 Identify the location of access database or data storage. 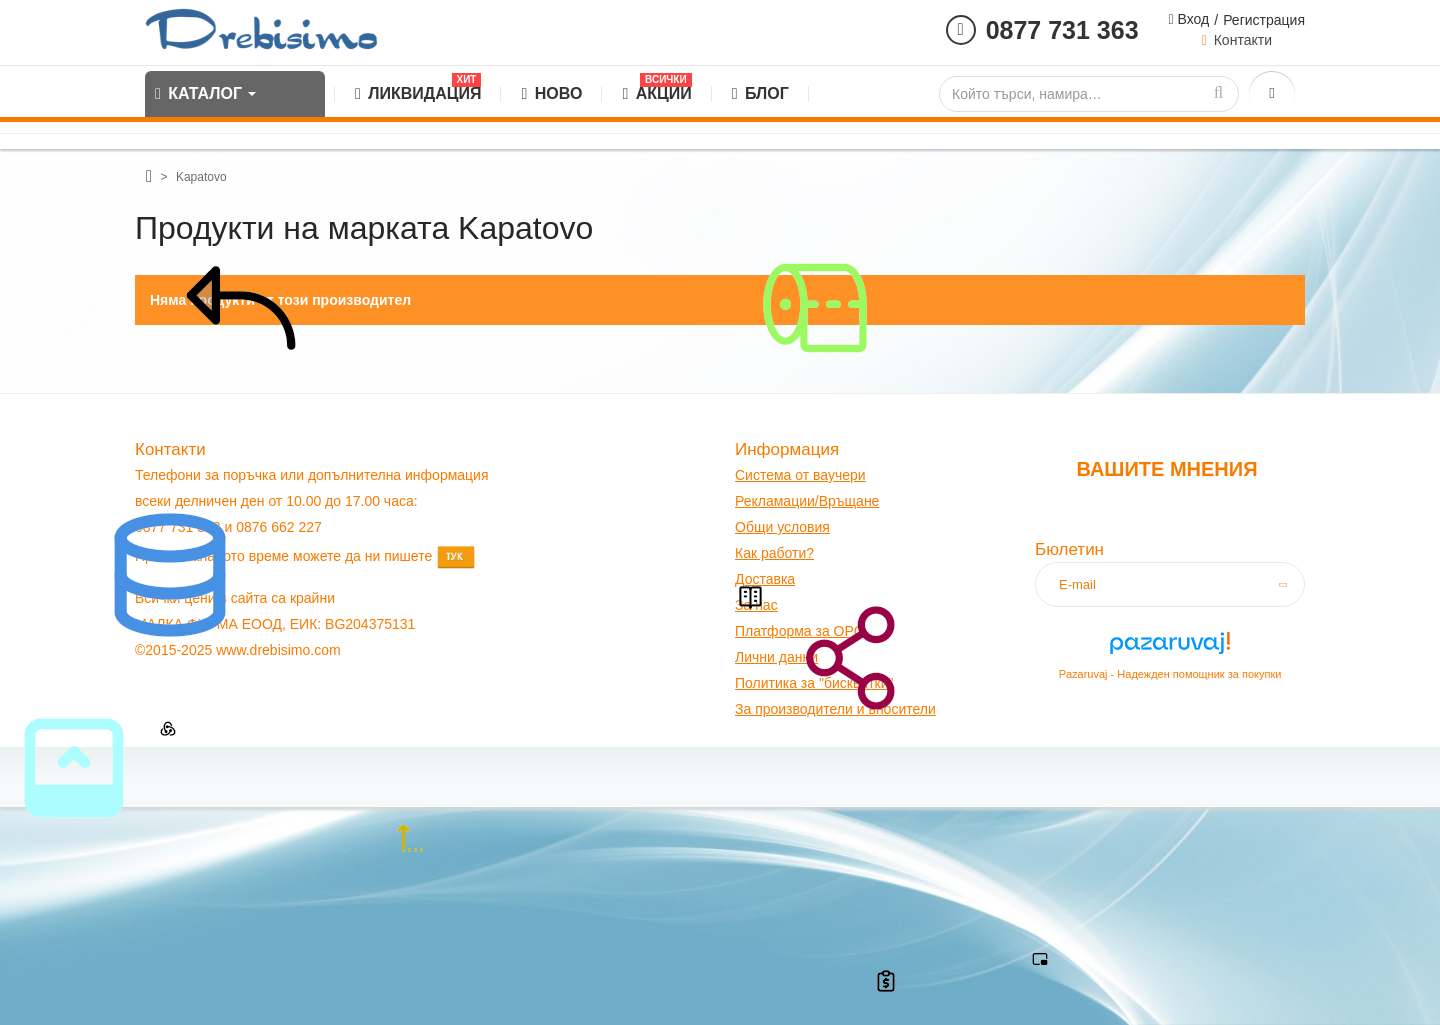
(170, 575).